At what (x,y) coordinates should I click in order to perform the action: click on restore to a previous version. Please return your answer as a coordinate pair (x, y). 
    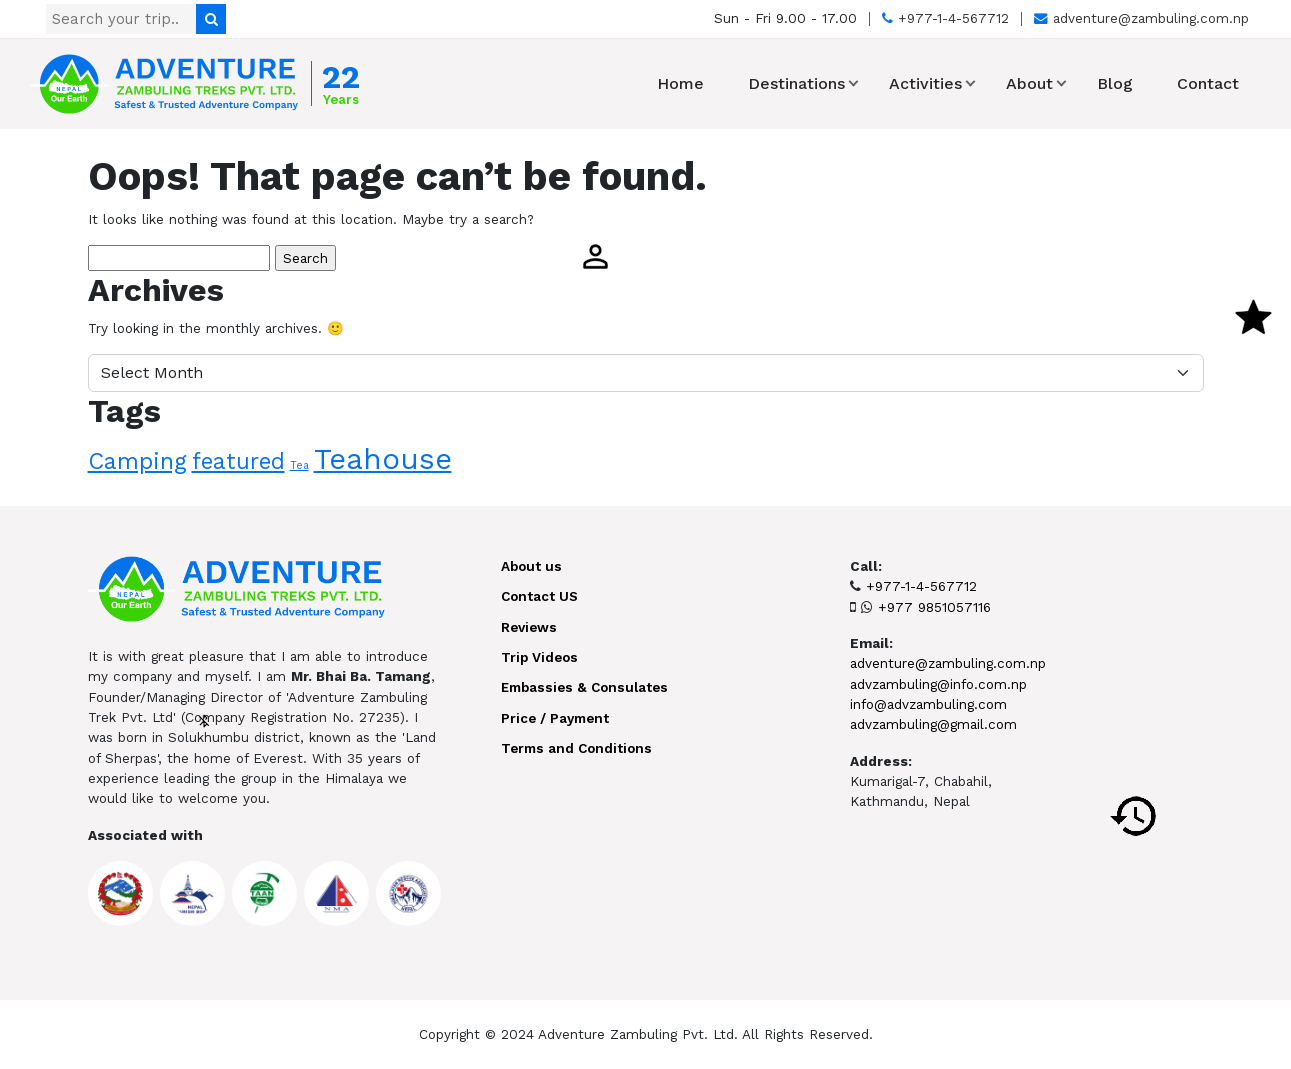
    Looking at the image, I should click on (1134, 816).